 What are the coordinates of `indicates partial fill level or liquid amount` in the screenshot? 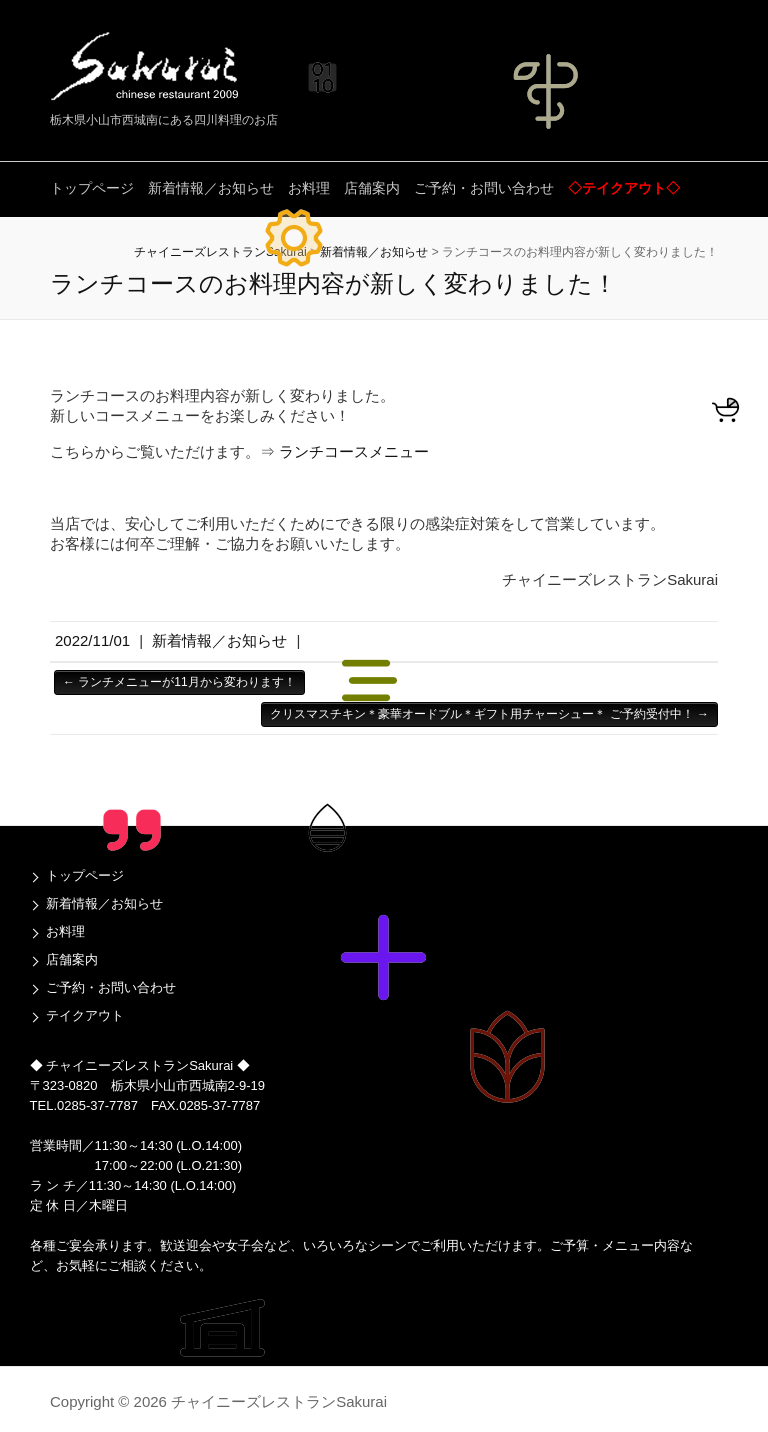 It's located at (327, 829).